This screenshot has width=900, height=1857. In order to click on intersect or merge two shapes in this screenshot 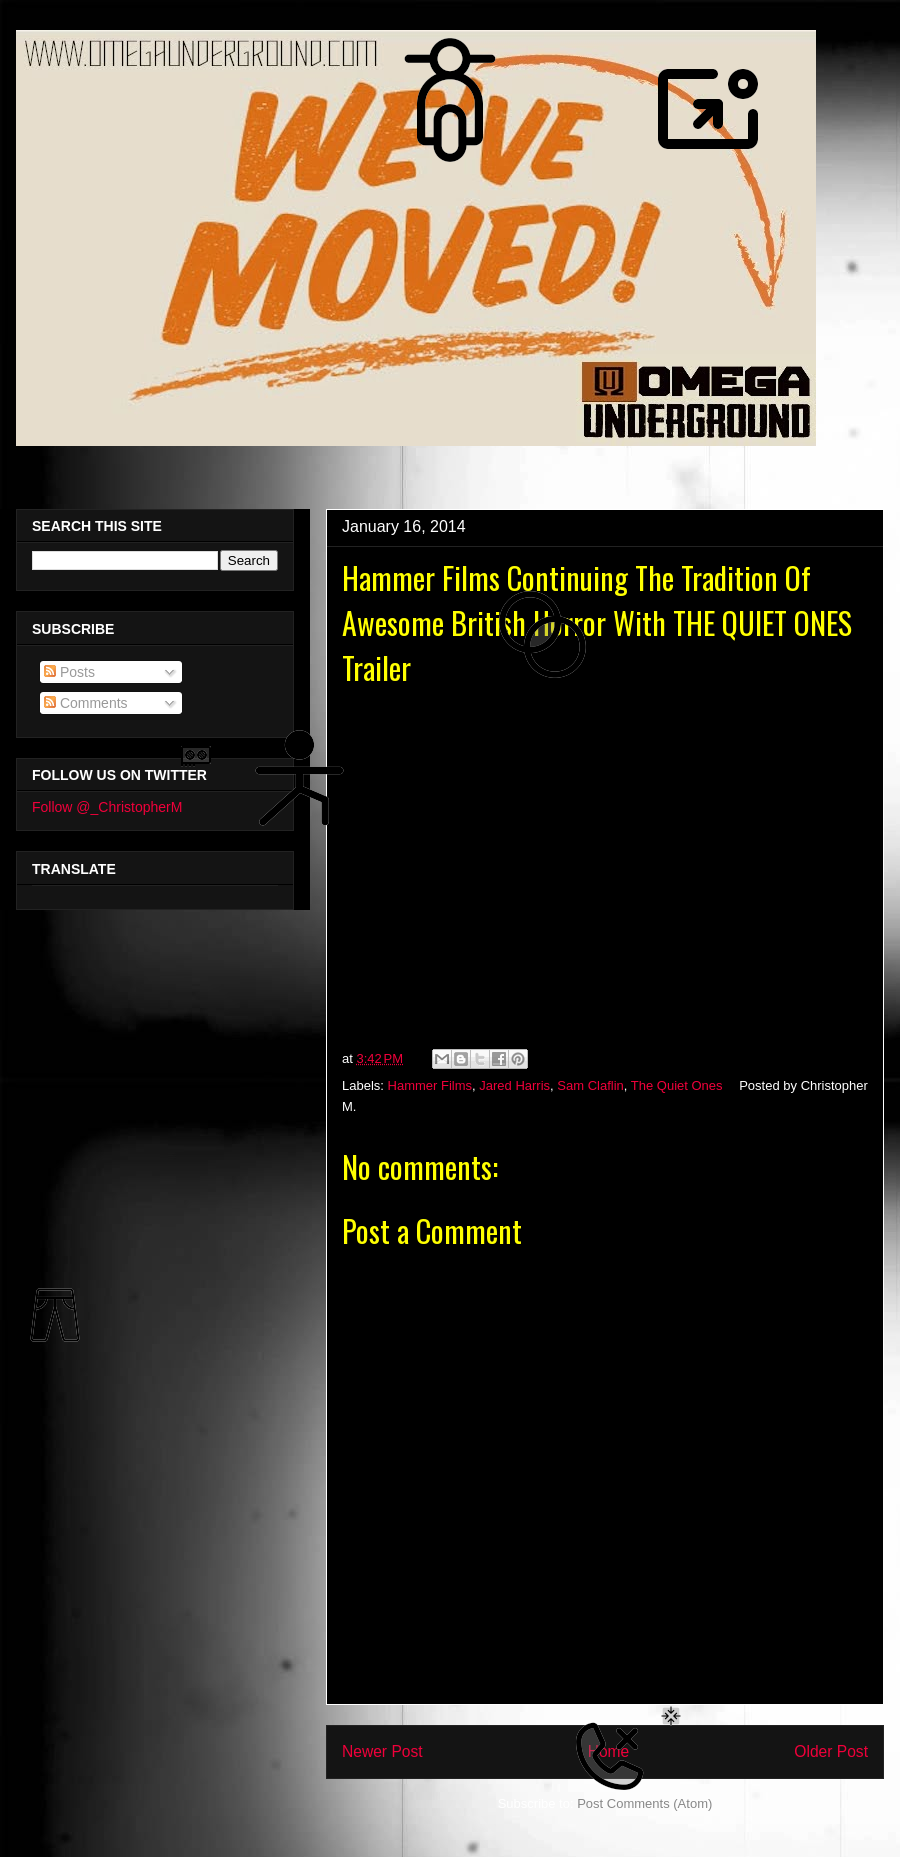, I will do `click(542, 634)`.